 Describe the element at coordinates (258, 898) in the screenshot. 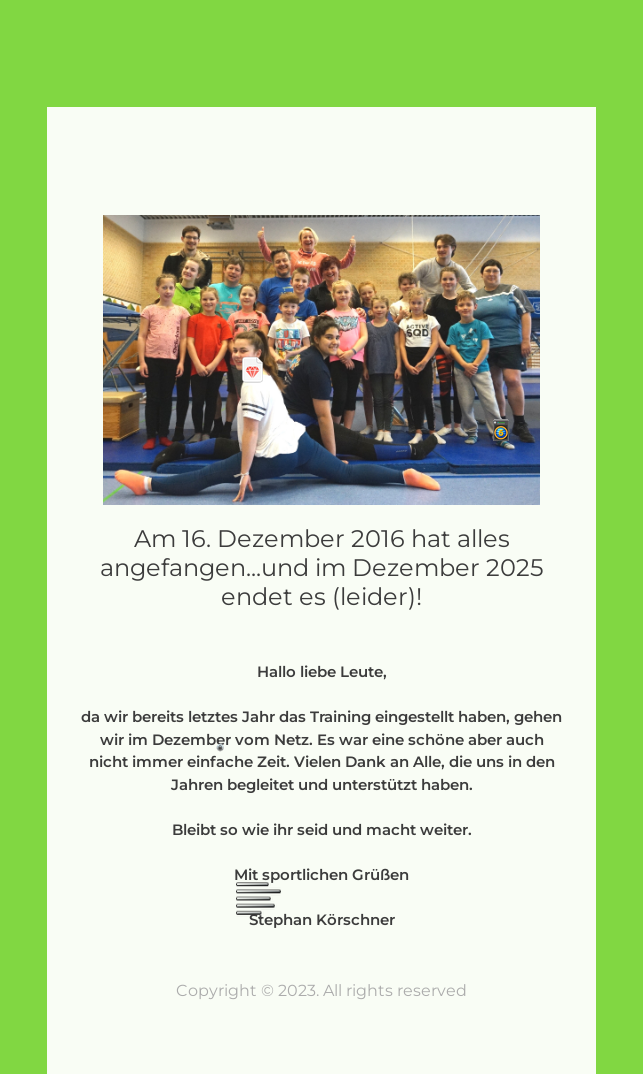

I see `align text to the left margin` at that location.